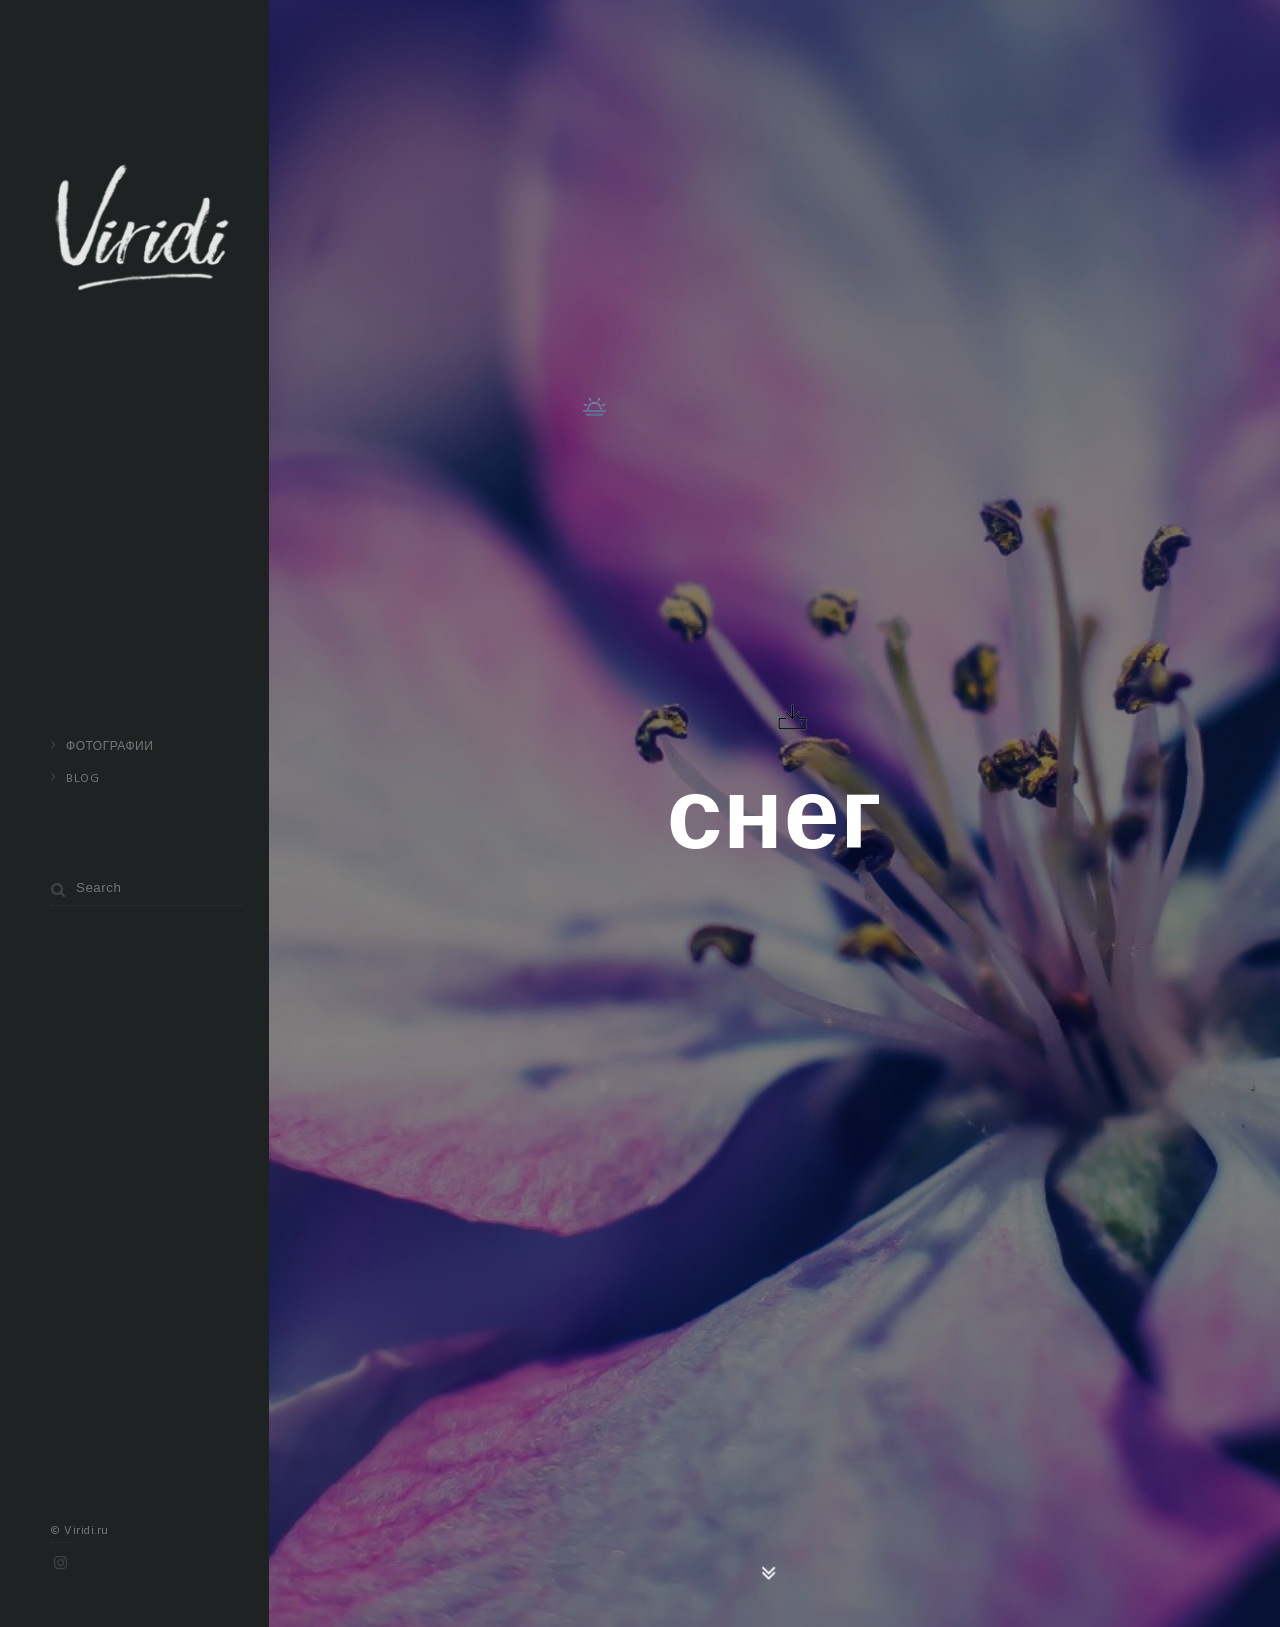  I want to click on toggle sunrise/sunset display mode, so click(594, 407).